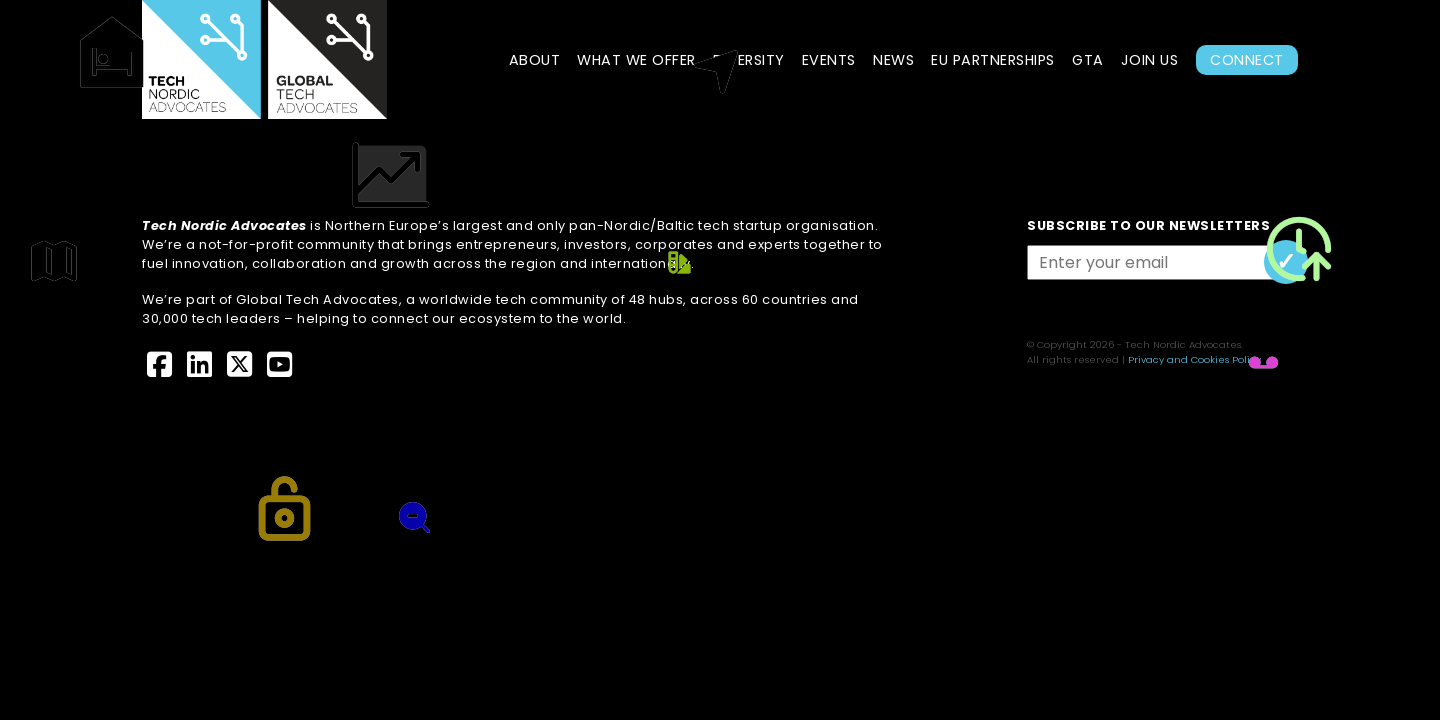  I want to click on zoom out or reduce magnification, so click(414, 517).